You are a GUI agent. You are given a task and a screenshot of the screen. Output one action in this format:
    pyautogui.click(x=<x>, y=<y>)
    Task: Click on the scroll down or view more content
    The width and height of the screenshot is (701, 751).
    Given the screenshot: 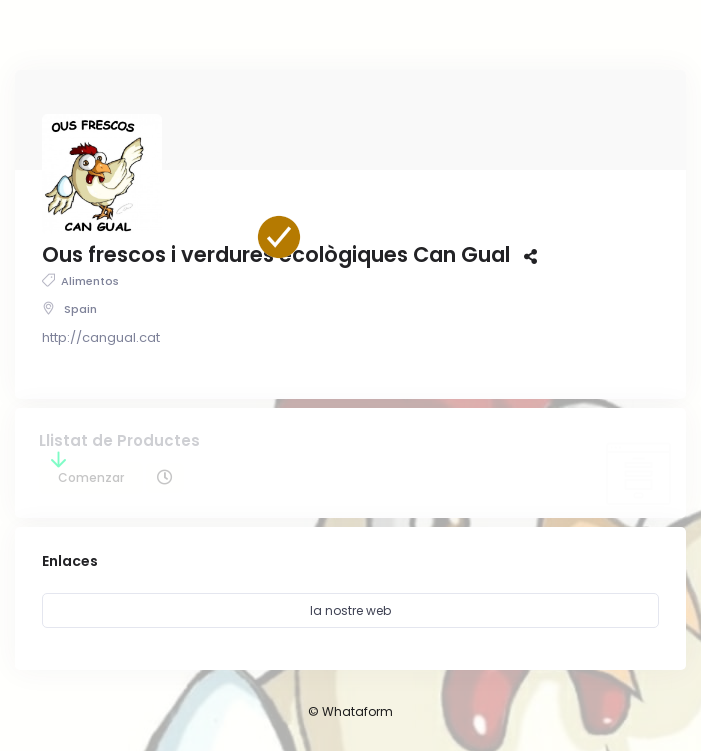 What is the action you would take?
    pyautogui.click(x=58, y=459)
    